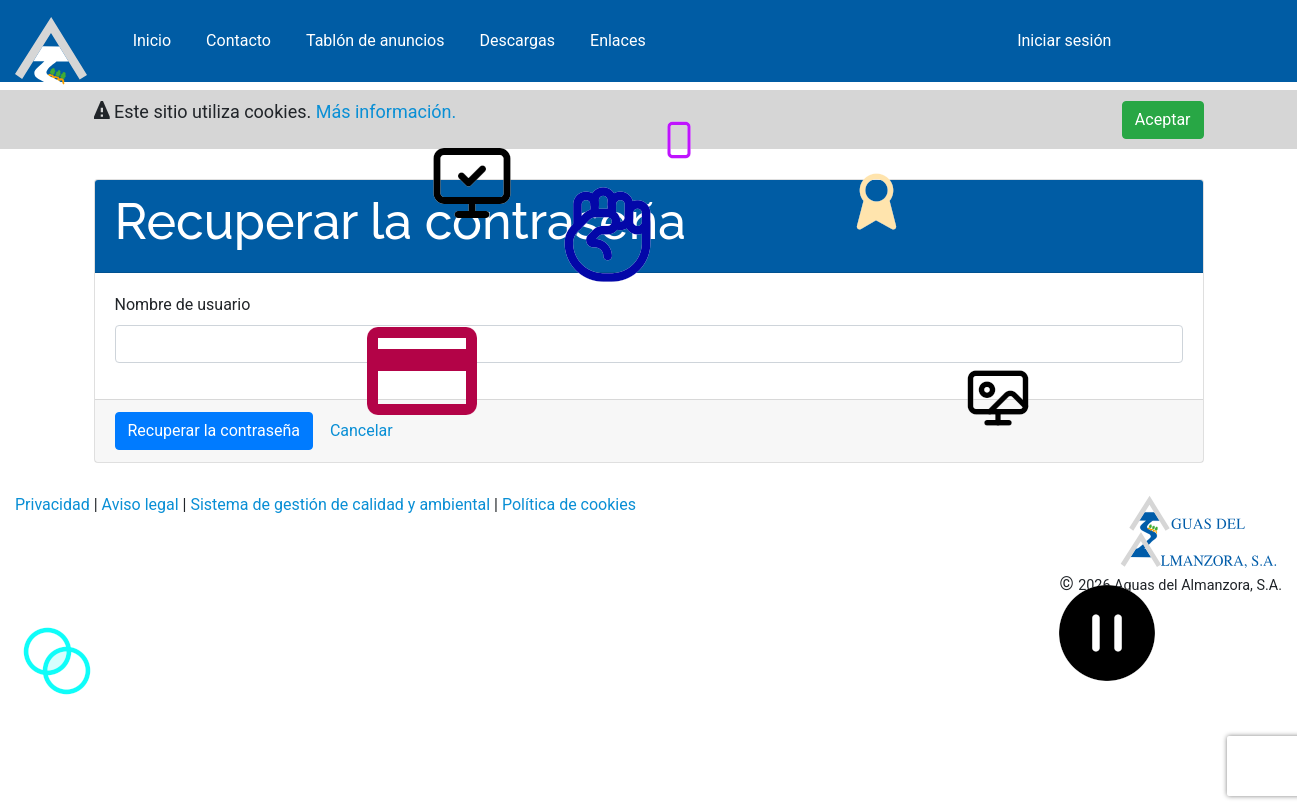 The height and width of the screenshot is (810, 1297). I want to click on change desktop wallpaper, so click(998, 398).